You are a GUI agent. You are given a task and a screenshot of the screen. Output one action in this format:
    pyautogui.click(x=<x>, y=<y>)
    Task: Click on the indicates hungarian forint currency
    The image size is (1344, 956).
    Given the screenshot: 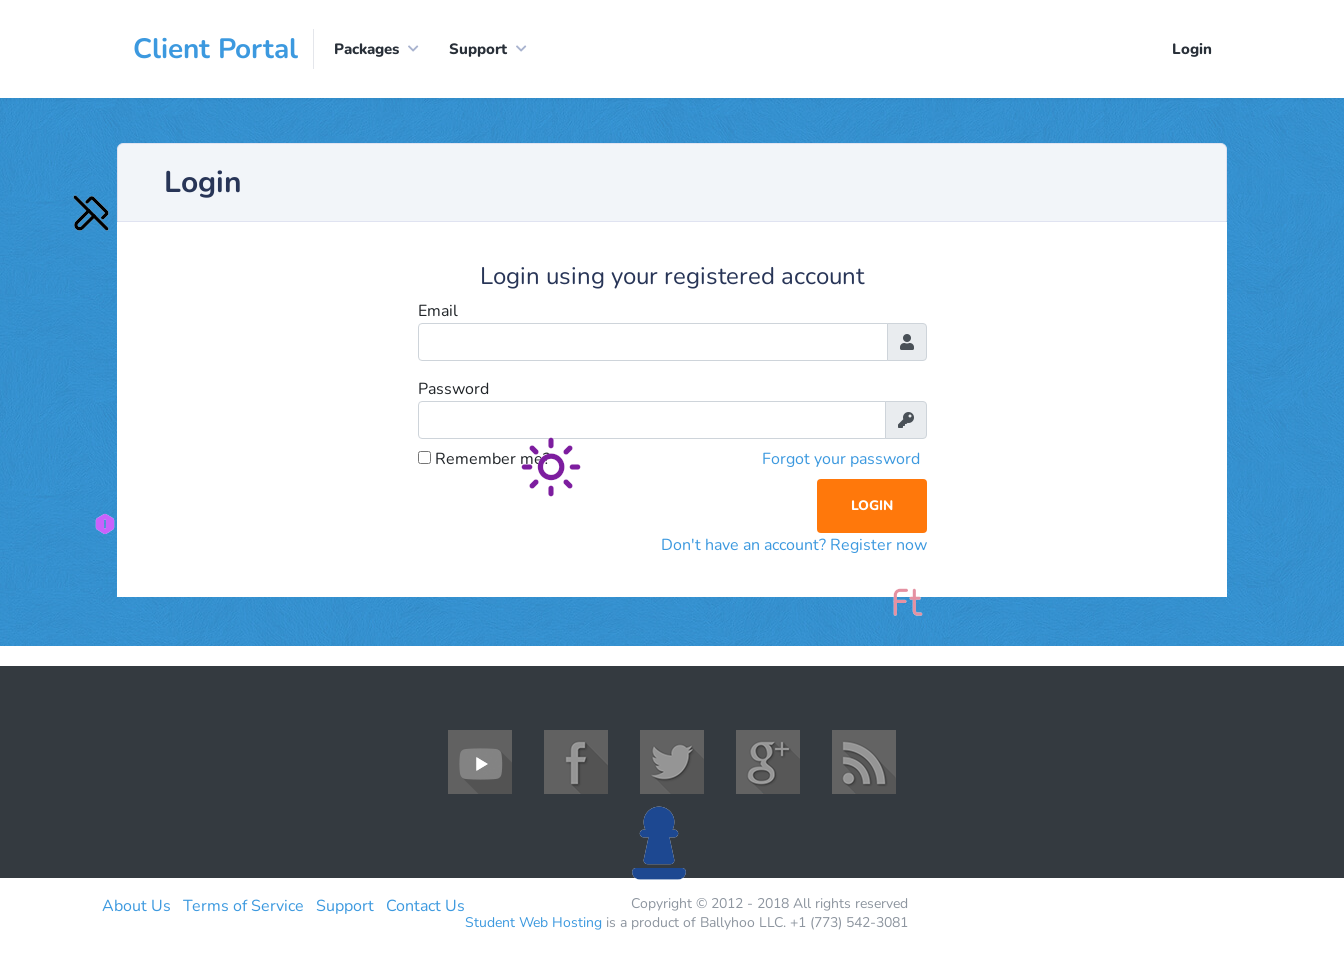 What is the action you would take?
    pyautogui.click(x=908, y=603)
    